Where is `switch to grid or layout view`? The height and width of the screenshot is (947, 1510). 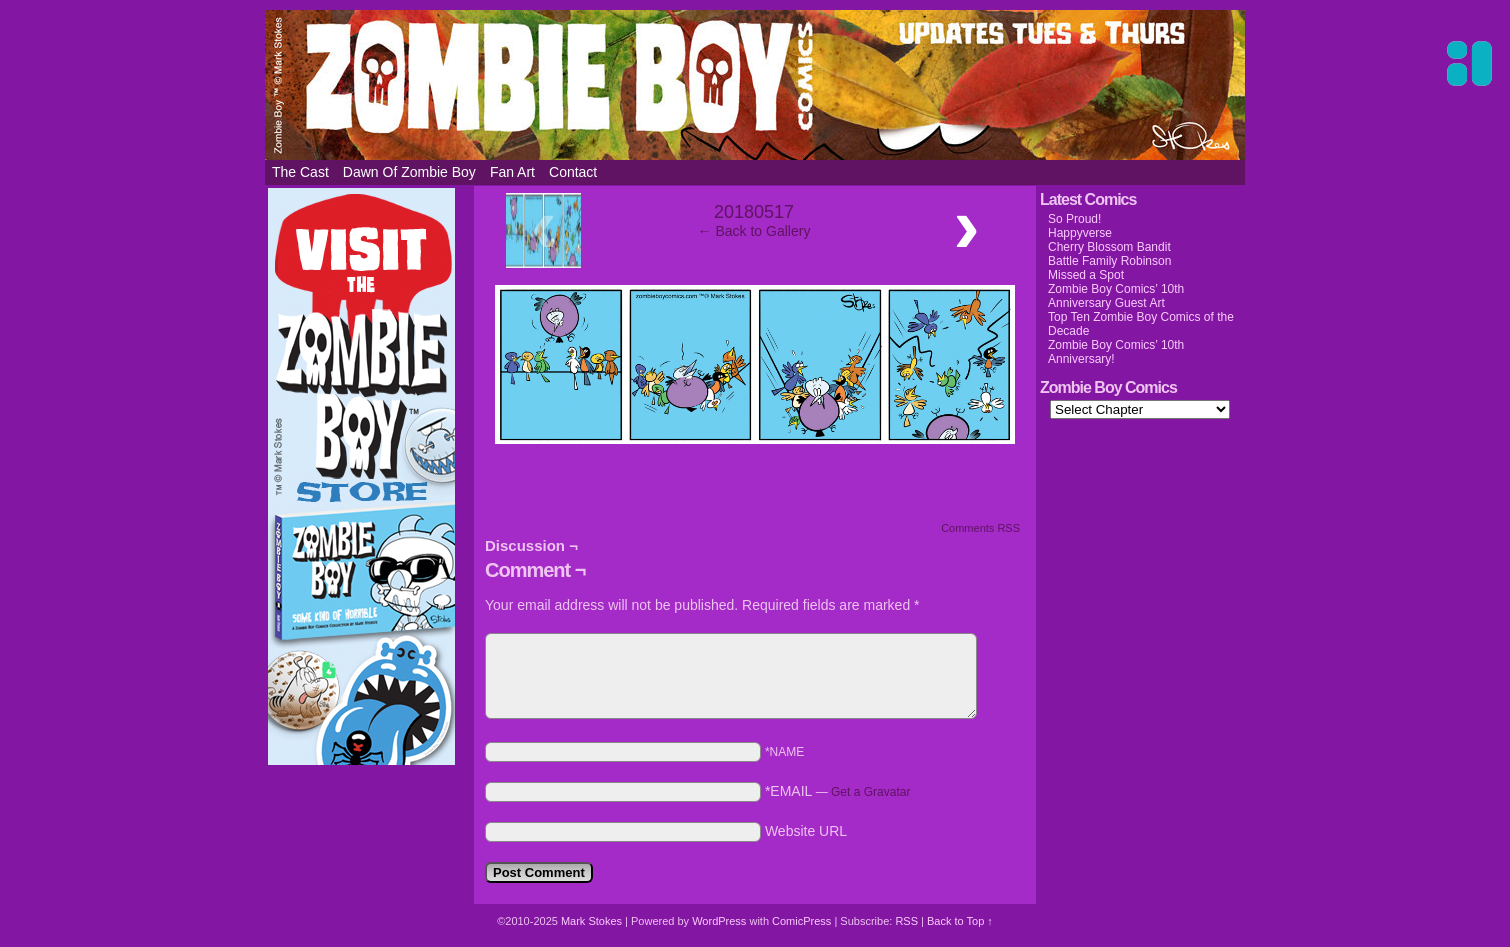
switch to grid or layout view is located at coordinates (1469, 63).